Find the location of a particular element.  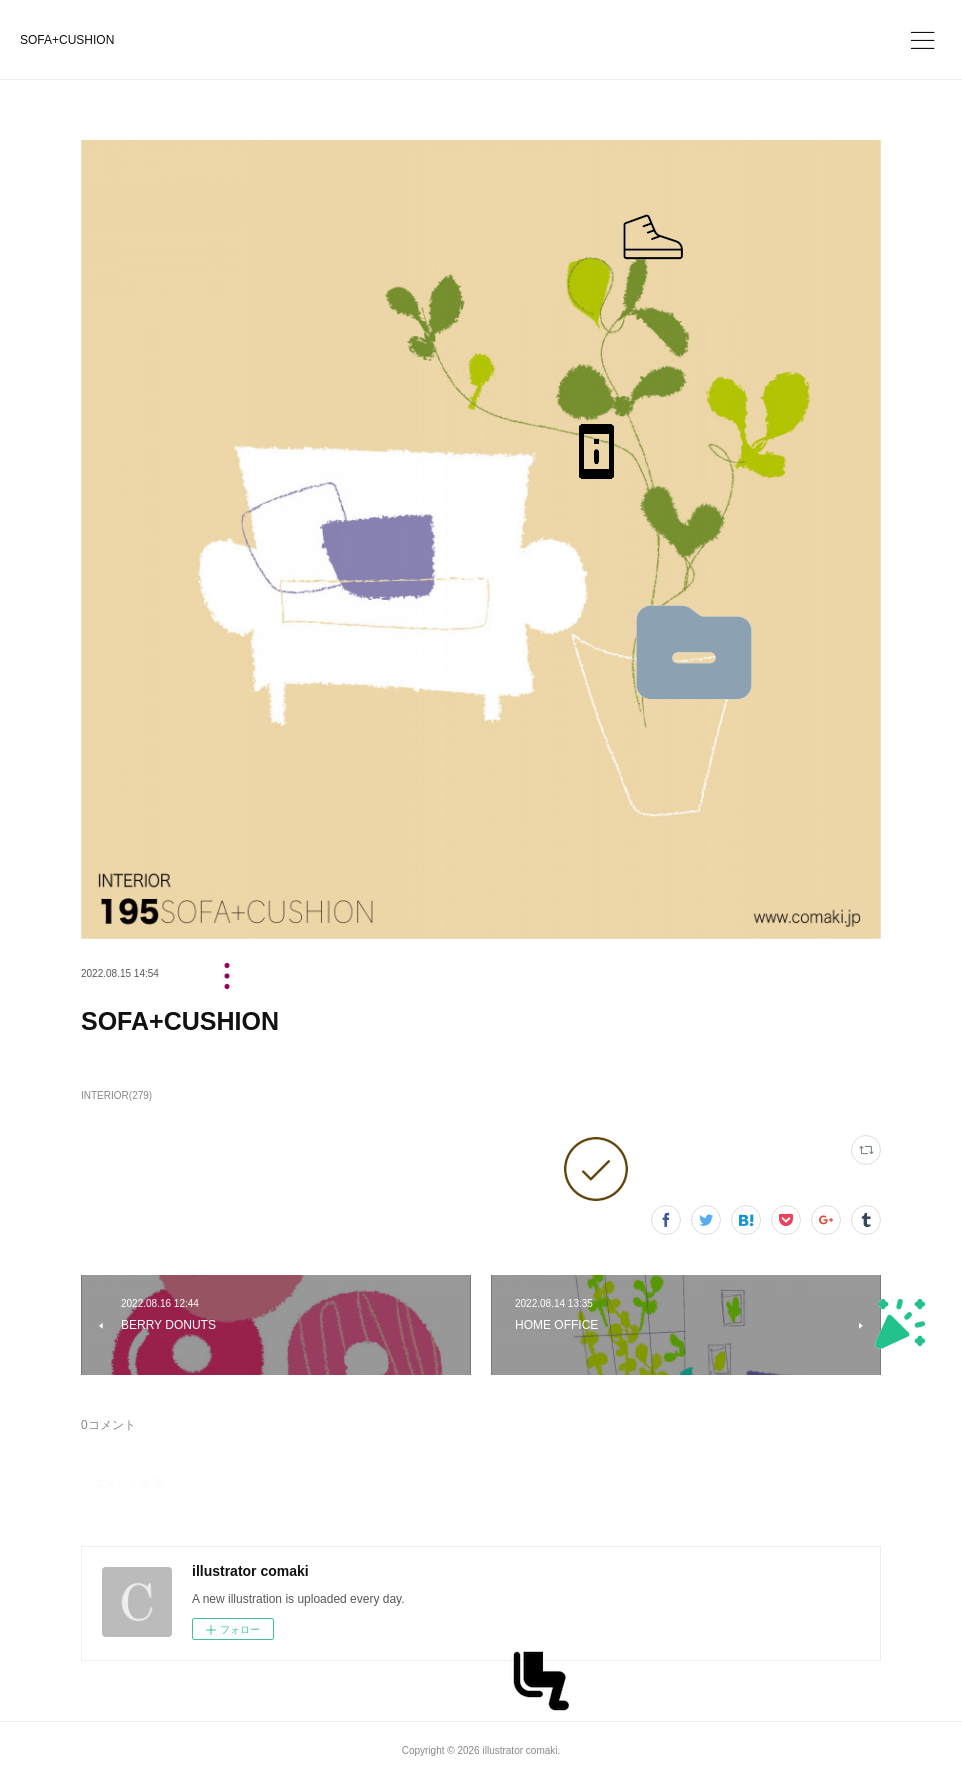

browse footwear or shoe products is located at coordinates (650, 239).